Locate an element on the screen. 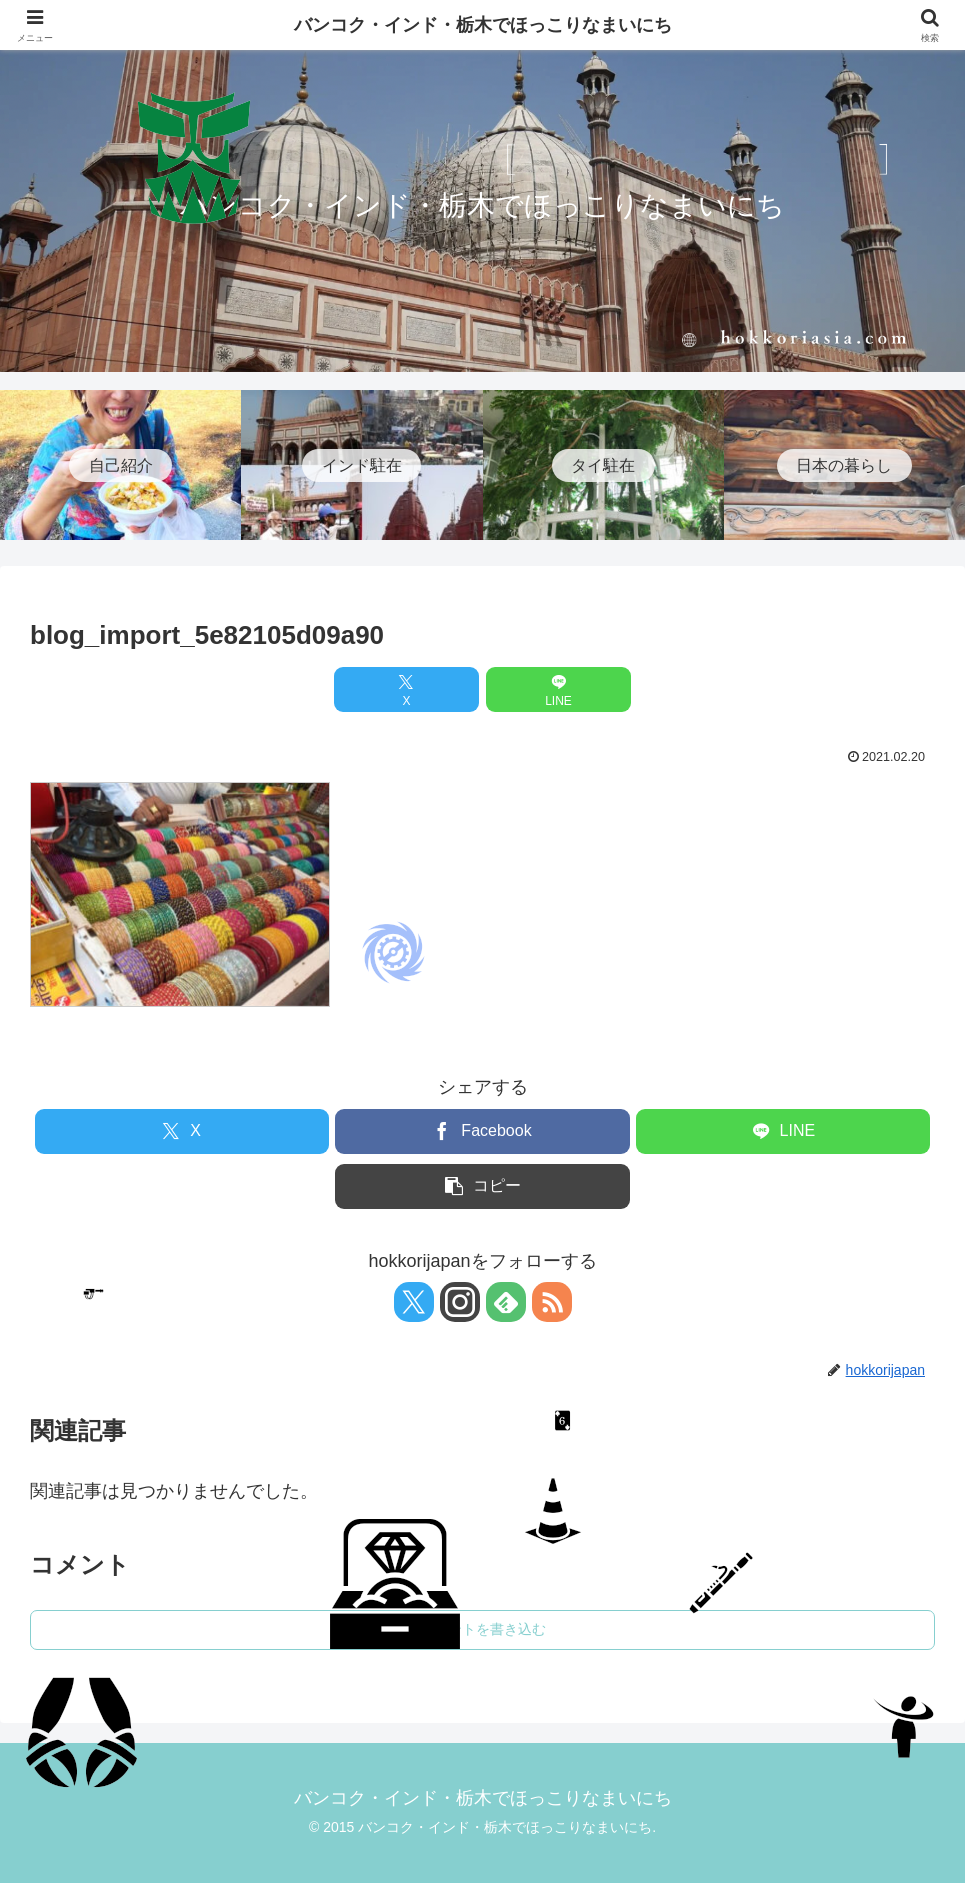 The height and width of the screenshot is (1883, 965). indicates a character or avatar with special status is located at coordinates (903, 1727).